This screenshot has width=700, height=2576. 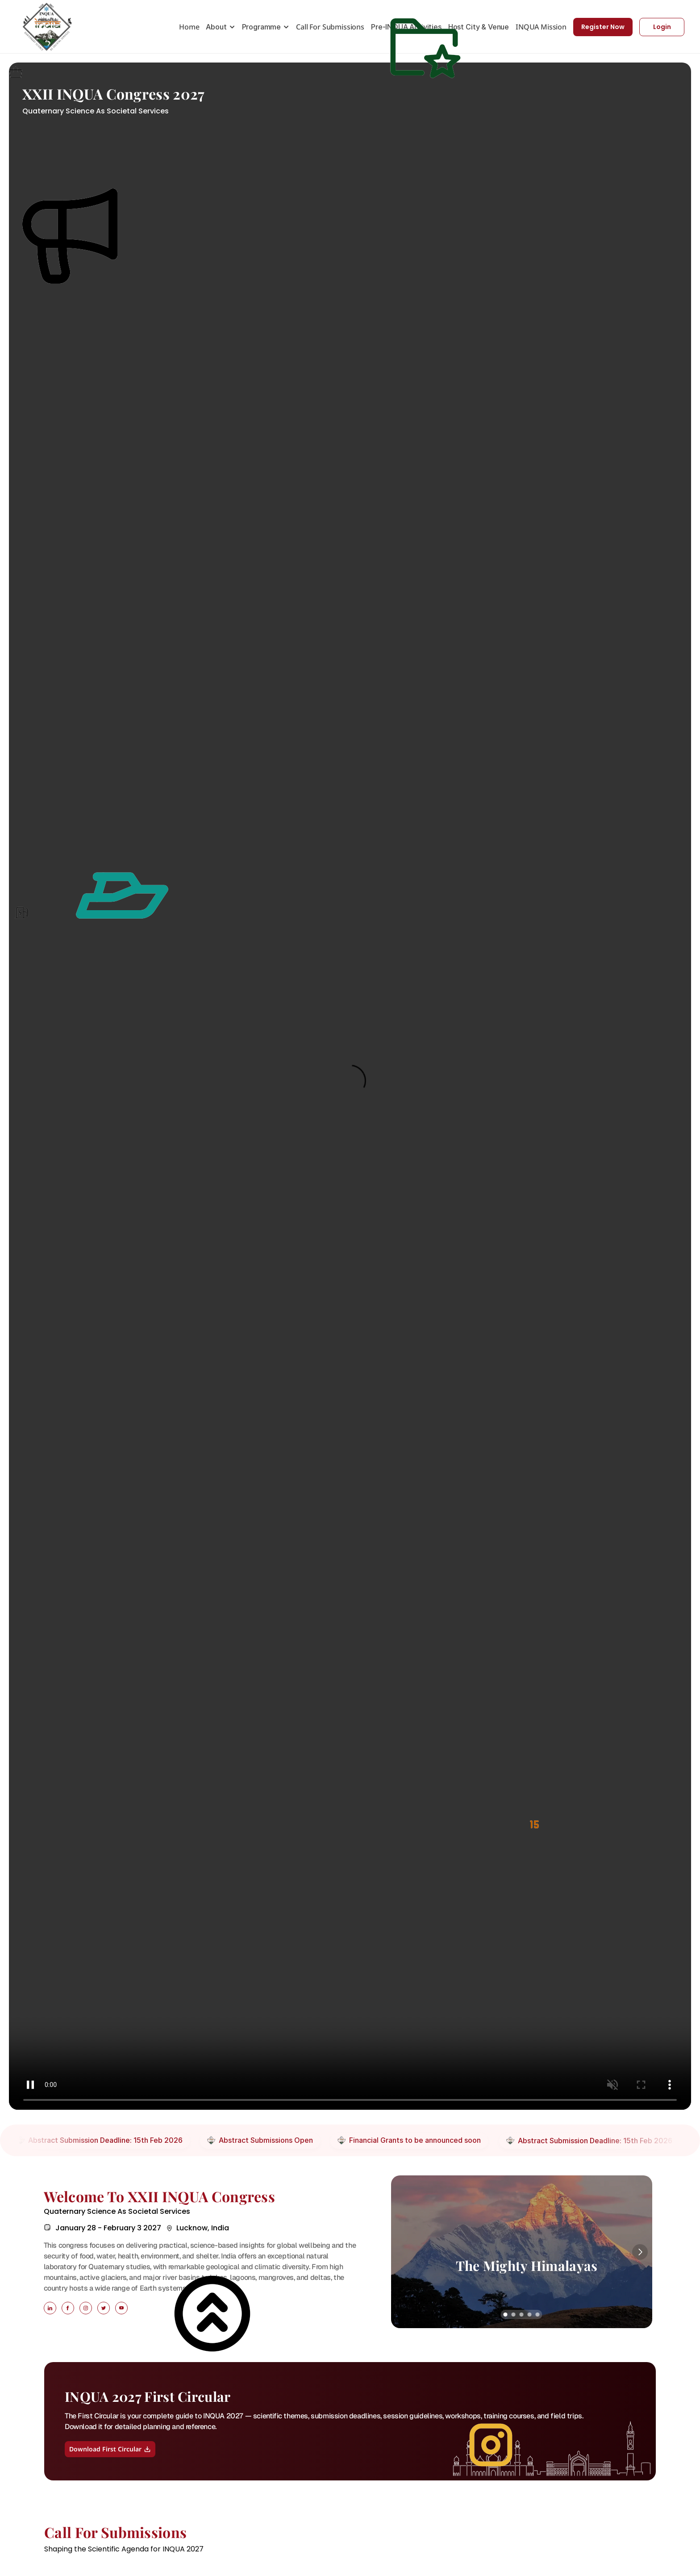 I want to click on access your starred or favorite folder, so click(x=424, y=47).